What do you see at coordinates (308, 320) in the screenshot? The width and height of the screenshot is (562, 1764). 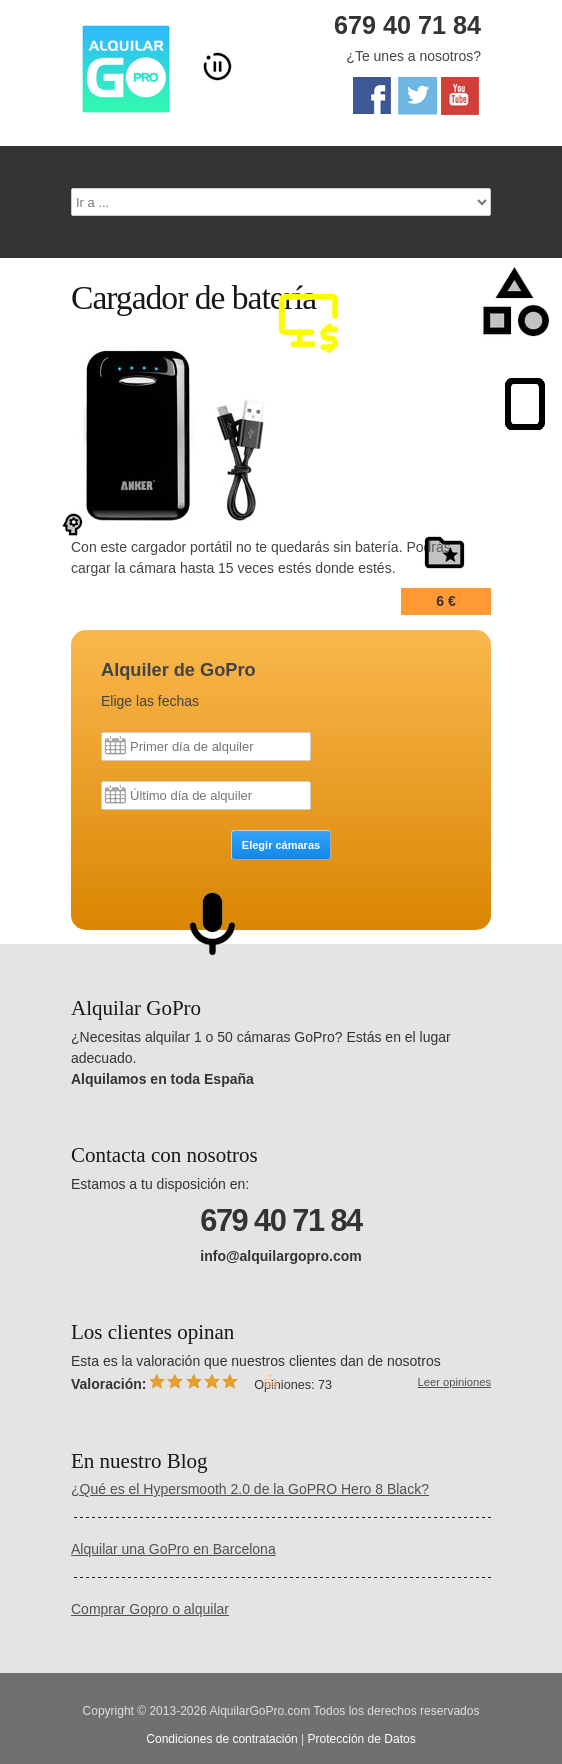 I see `access desktop payment or billing settings` at bounding box center [308, 320].